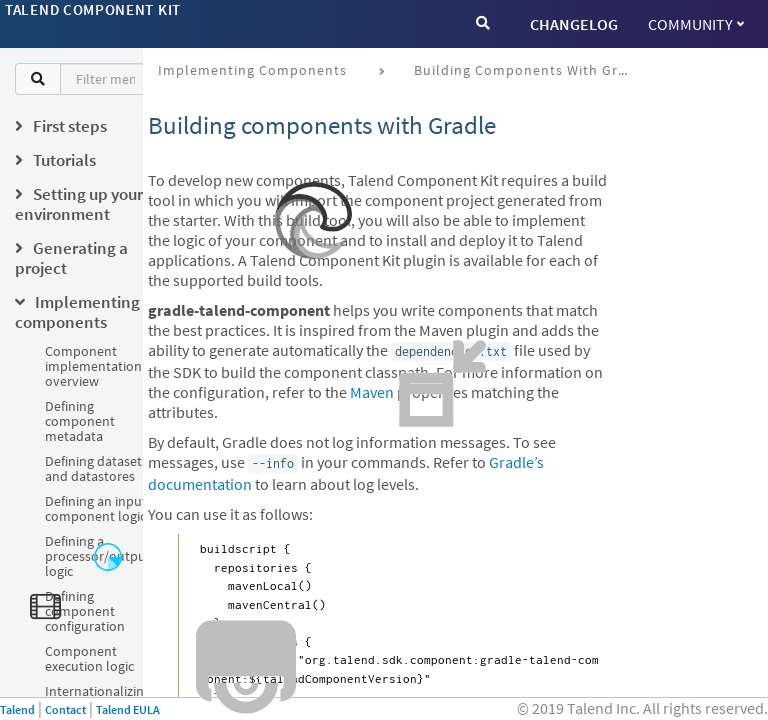 The width and height of the screenshot is (768, 720). What do you see at coordinates (45, 607) in the screenshot?
I see `open video player application` at bounding box center [45, 607].